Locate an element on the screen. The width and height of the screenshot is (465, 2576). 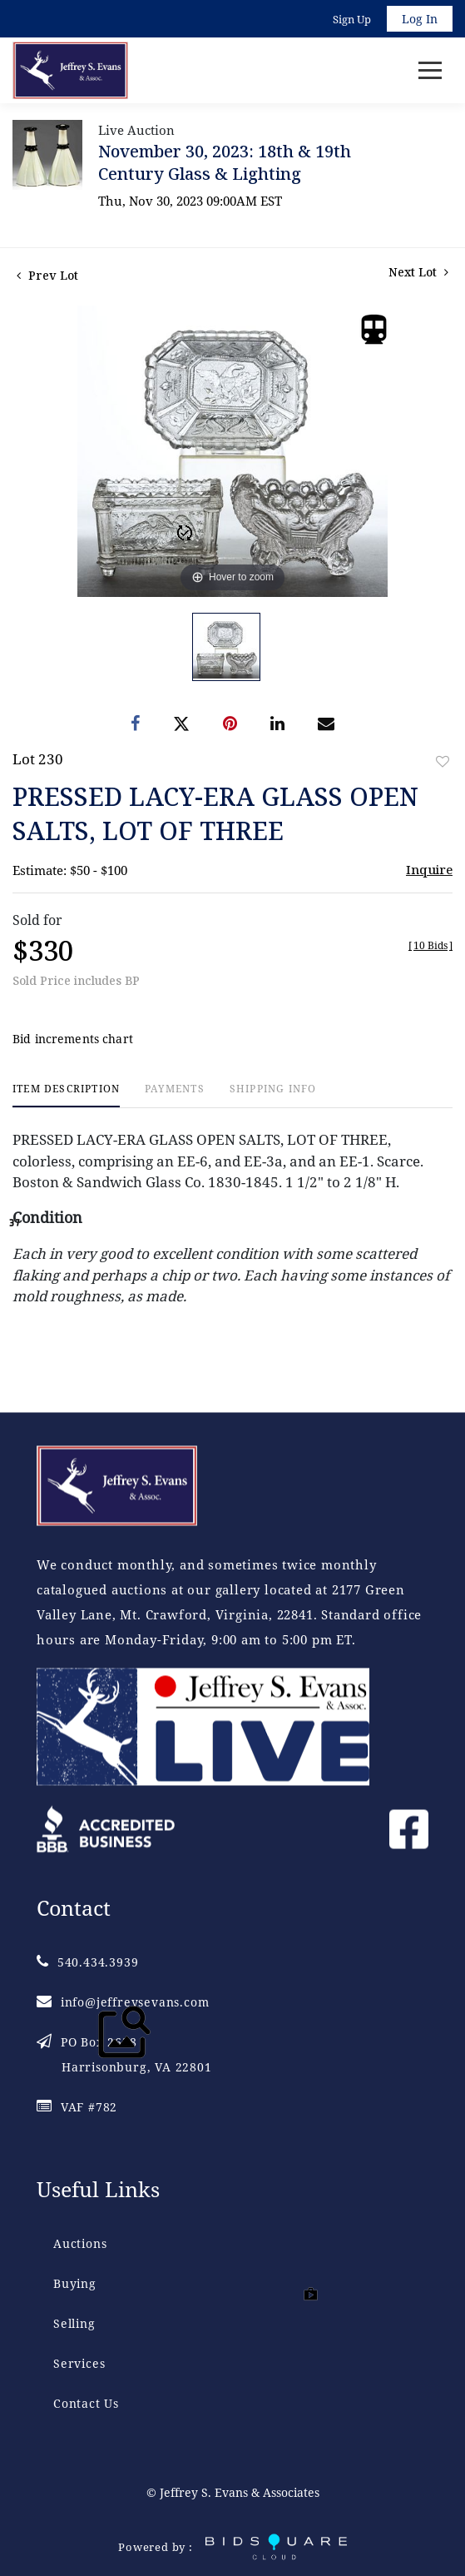
sync or publish changes is located at coordinates (185, 533).